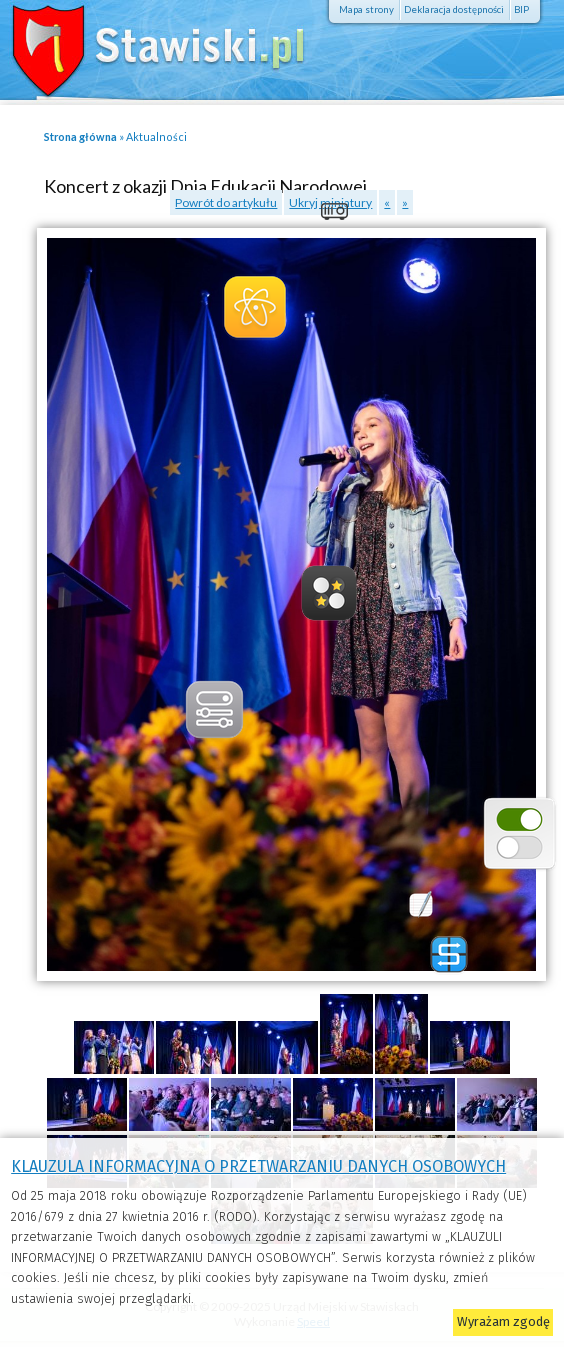 The width and height of the screenshot is (564, 1347). I want to click on configure windows file sharing settings, so click(449, 955).